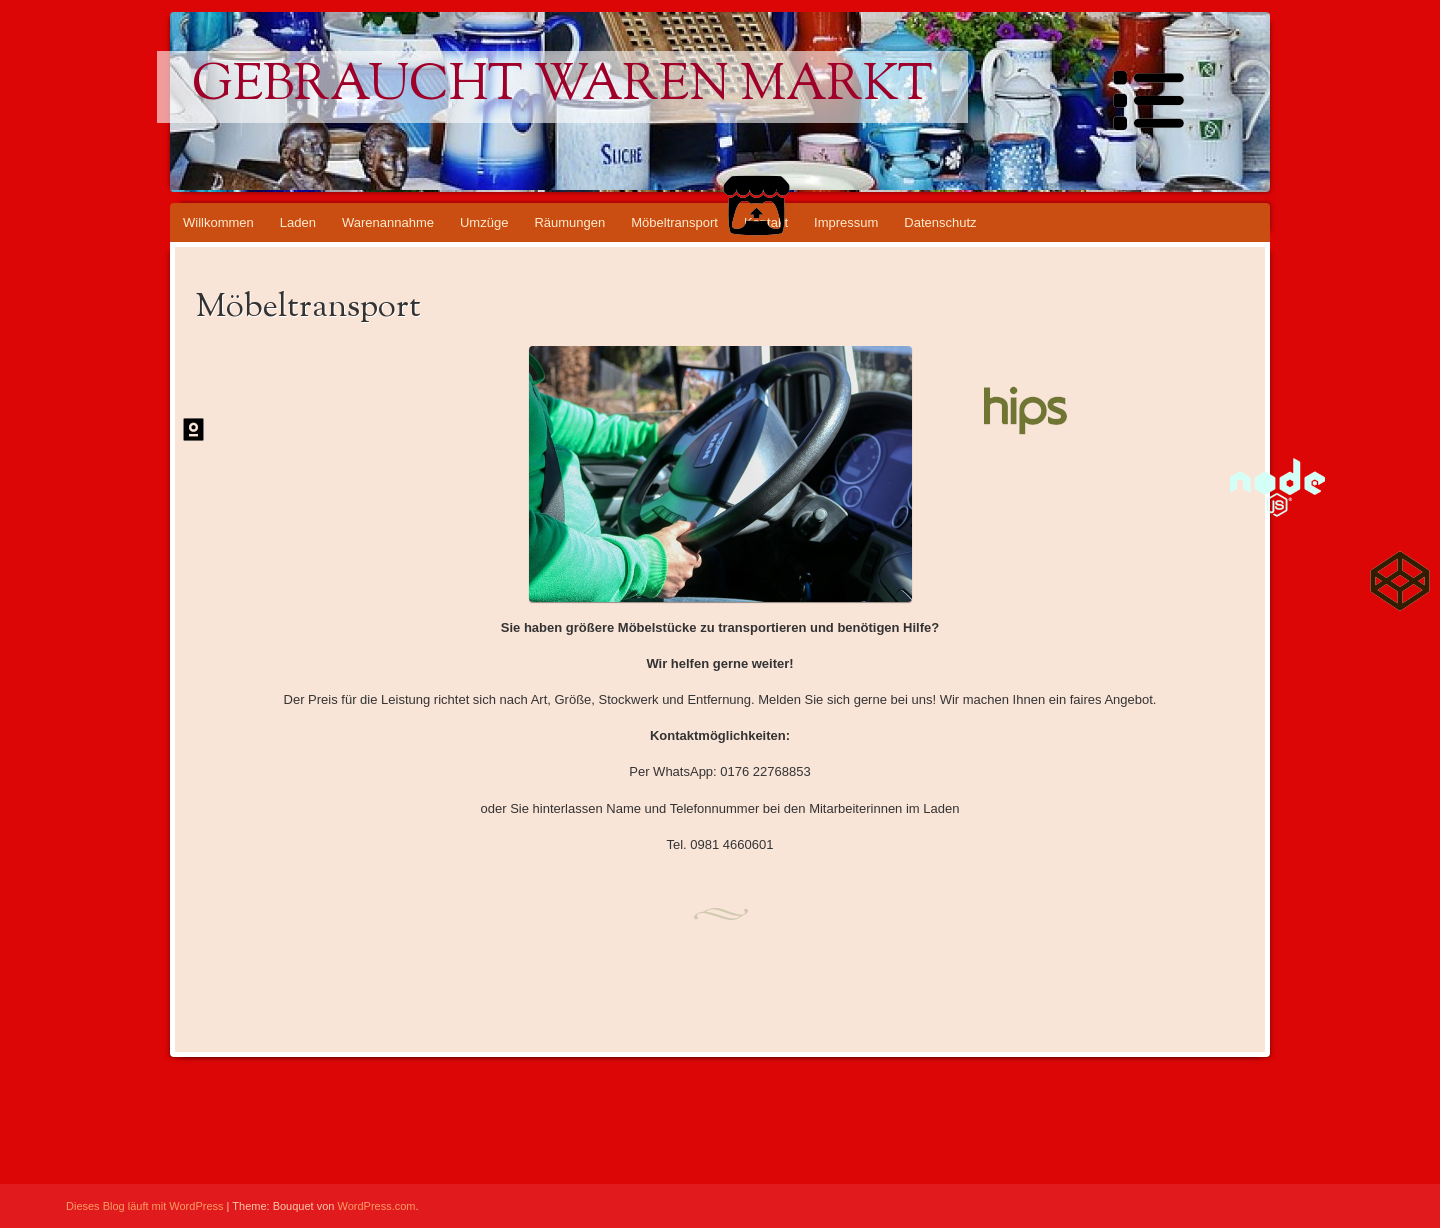 Image resolution: width=1440 pixels, height=1228 pixels. Describe the element at coordinates (756, 205) in the screenshot. I see `visit itch.io indie game marketplace` at that location.